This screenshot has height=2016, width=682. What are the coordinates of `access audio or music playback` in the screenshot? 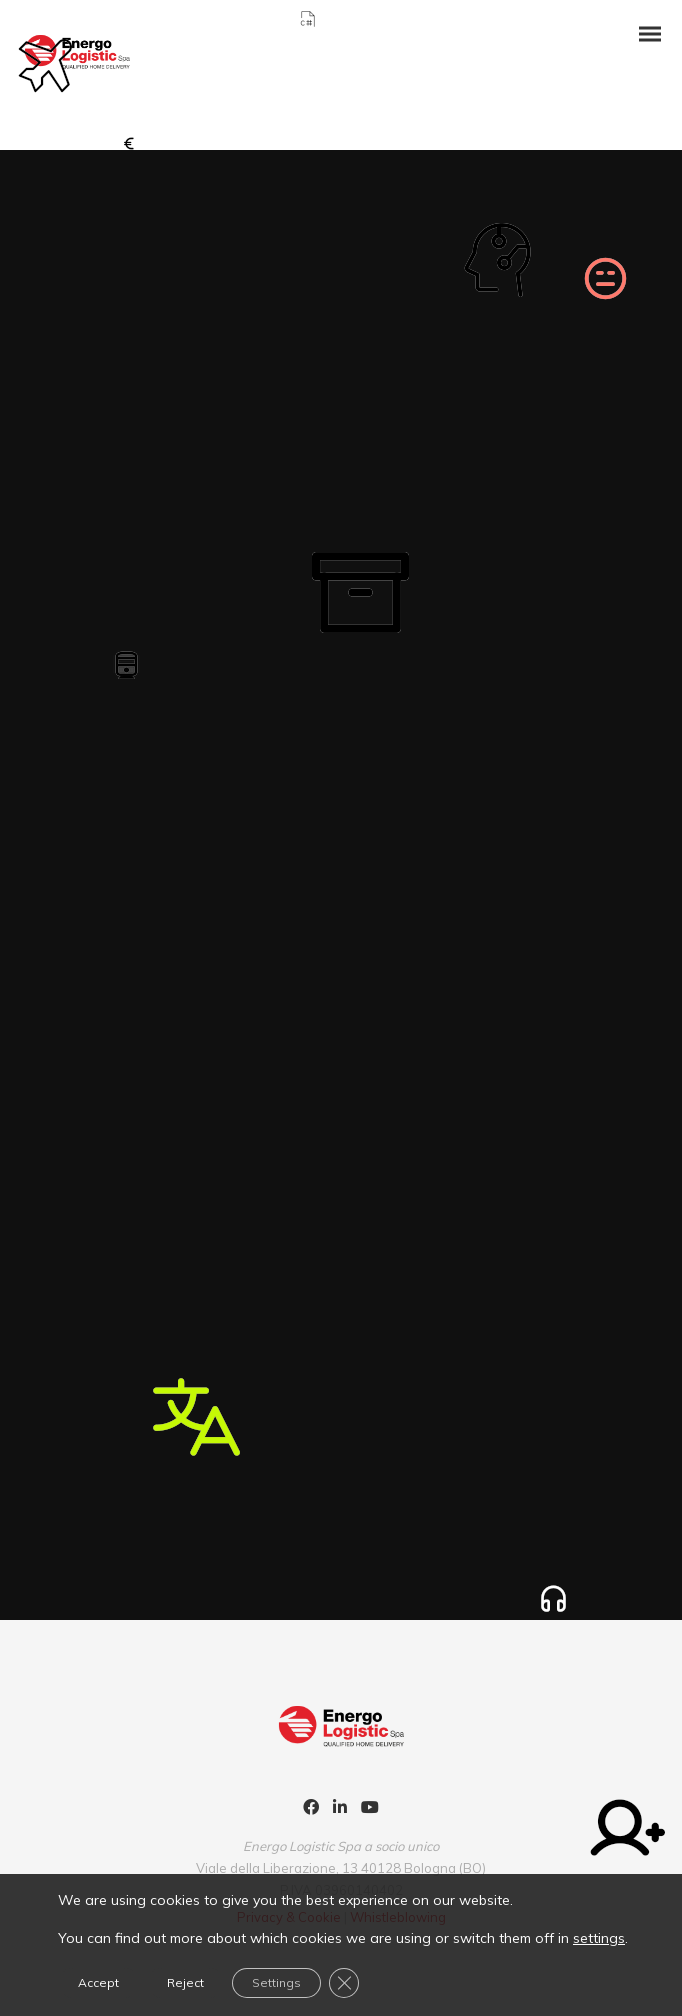 It's located at (553, 1599).